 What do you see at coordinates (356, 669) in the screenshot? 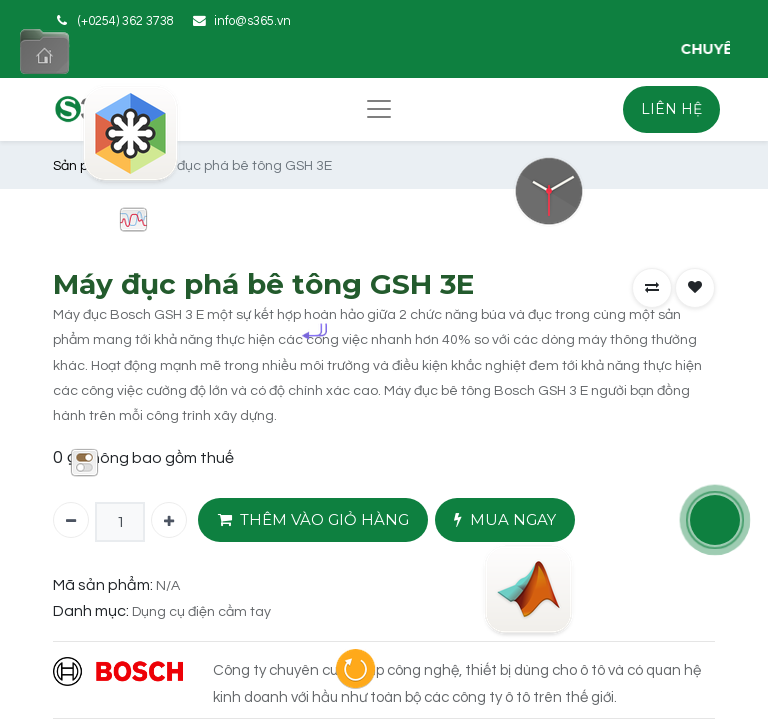
I see `restart the system` at bounding box center [356, 669].